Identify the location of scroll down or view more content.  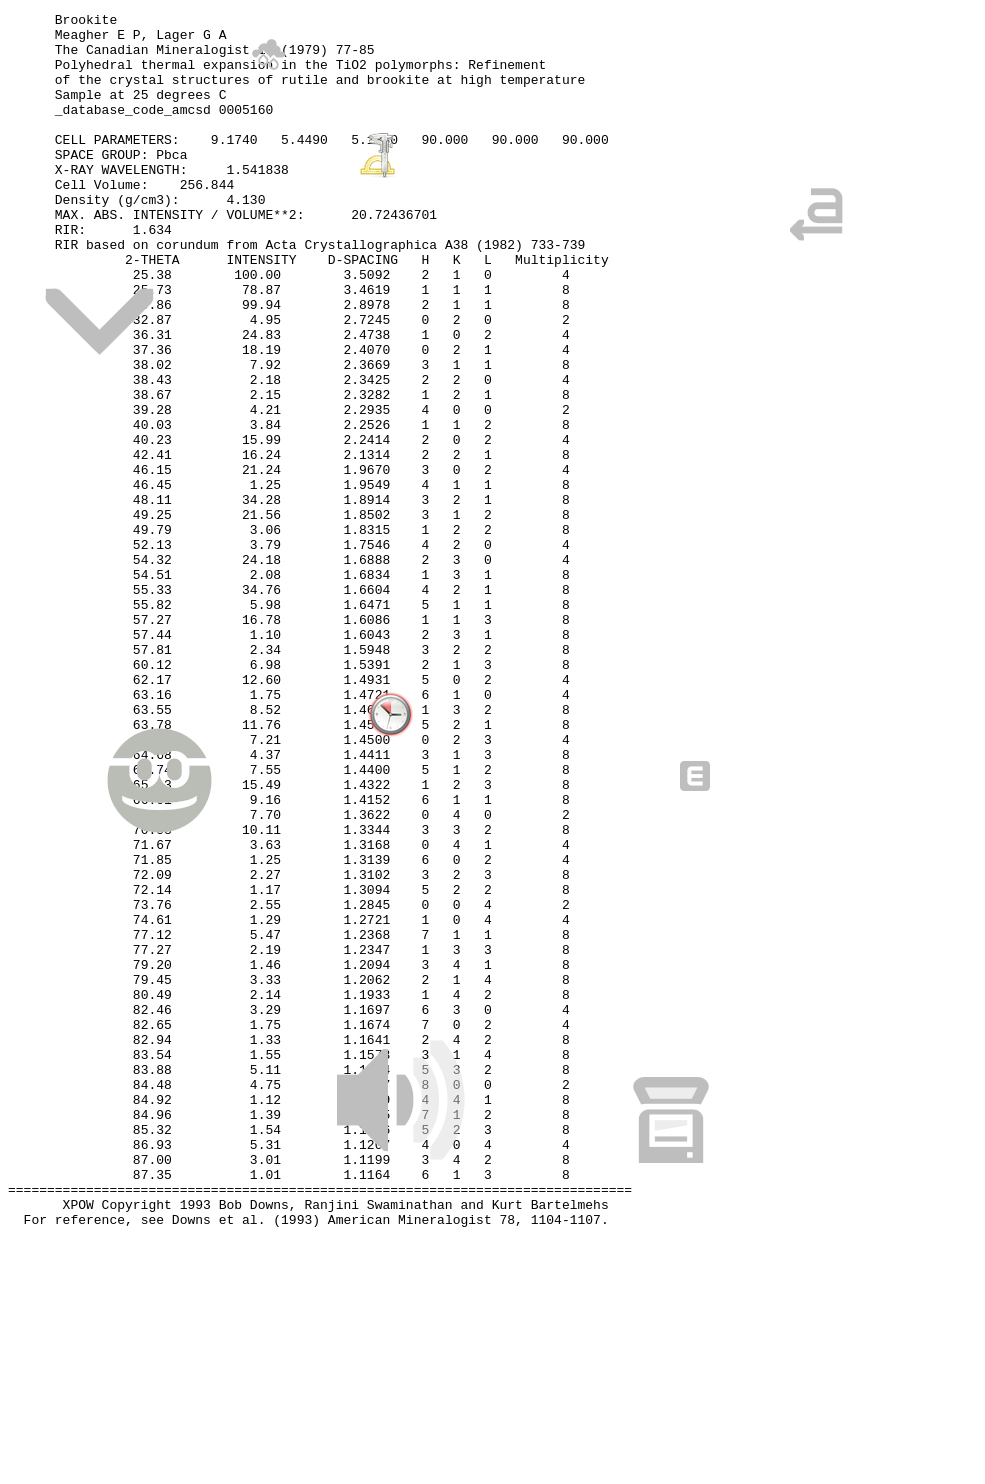
(99, 324).